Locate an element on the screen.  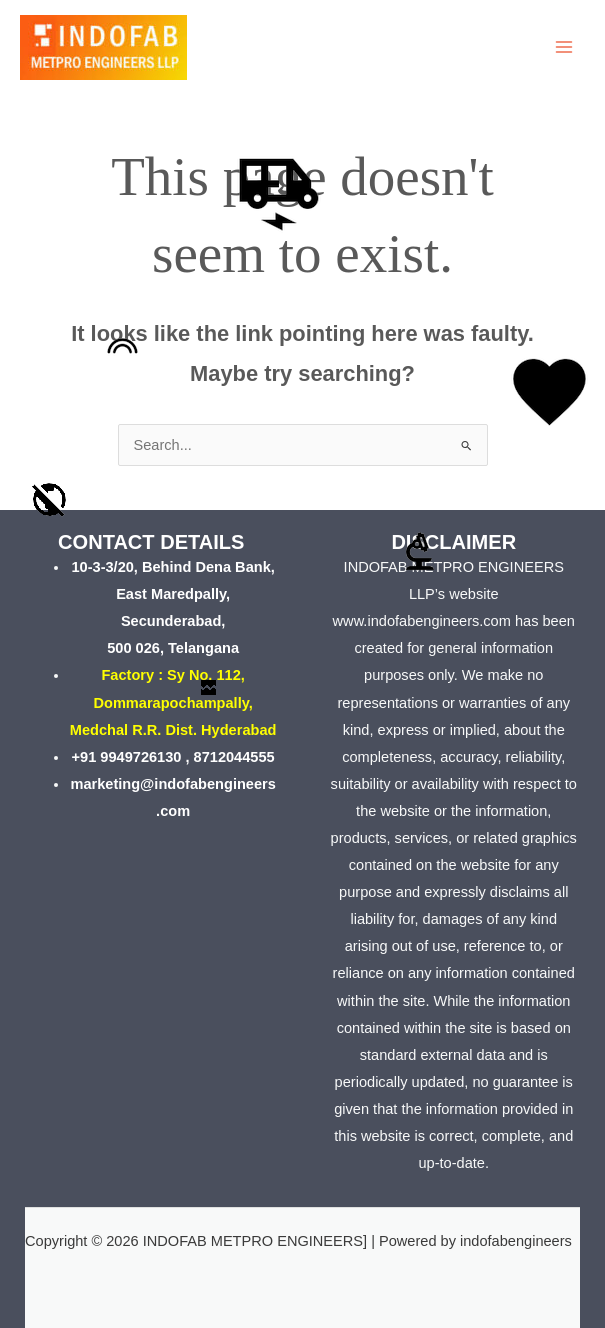
access science or laboratory features is located at coordinates (420, 552).